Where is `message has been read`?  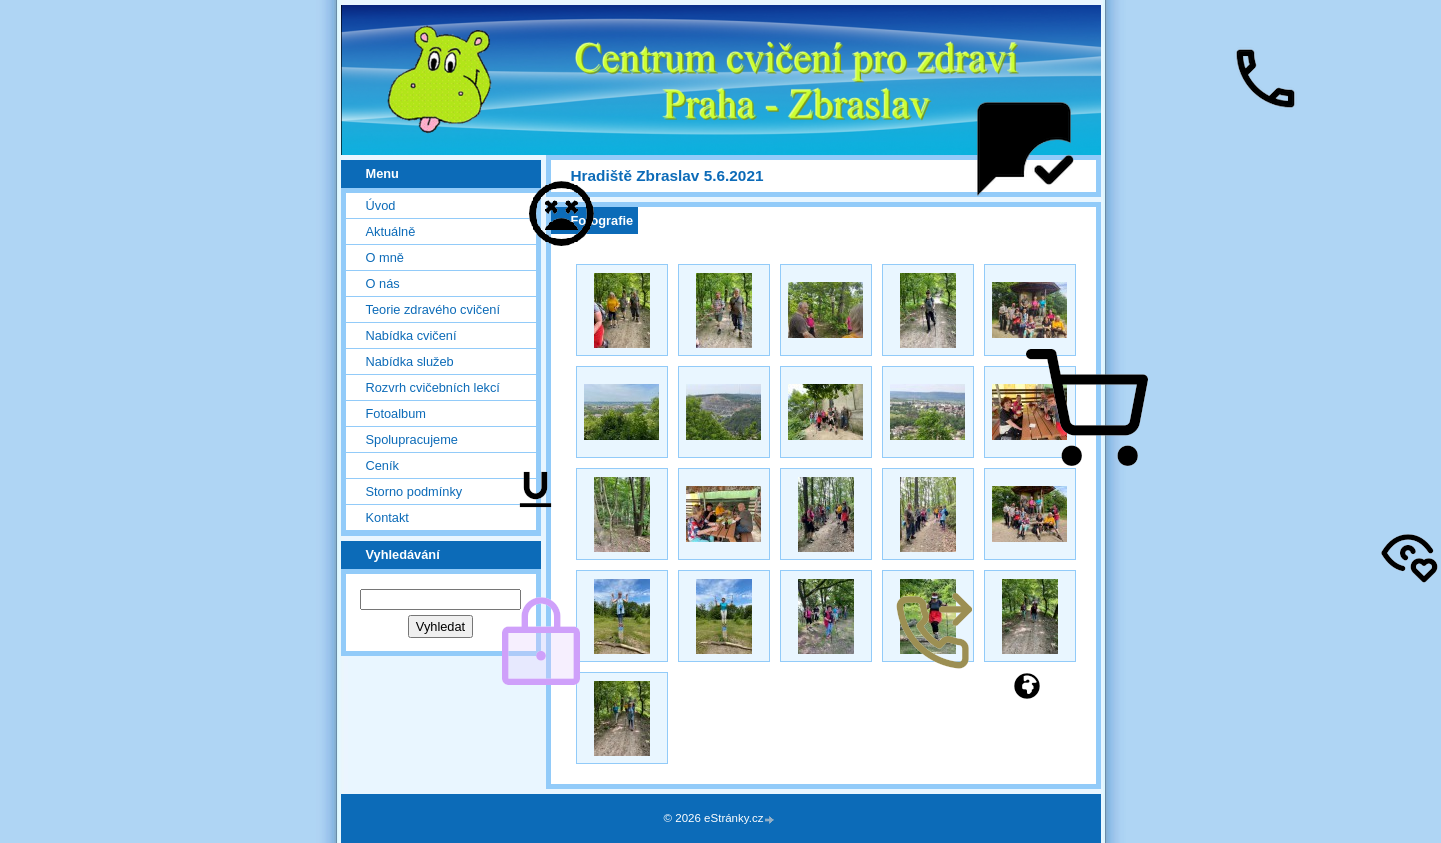 message has been read is located at coordinates (1024, 149).